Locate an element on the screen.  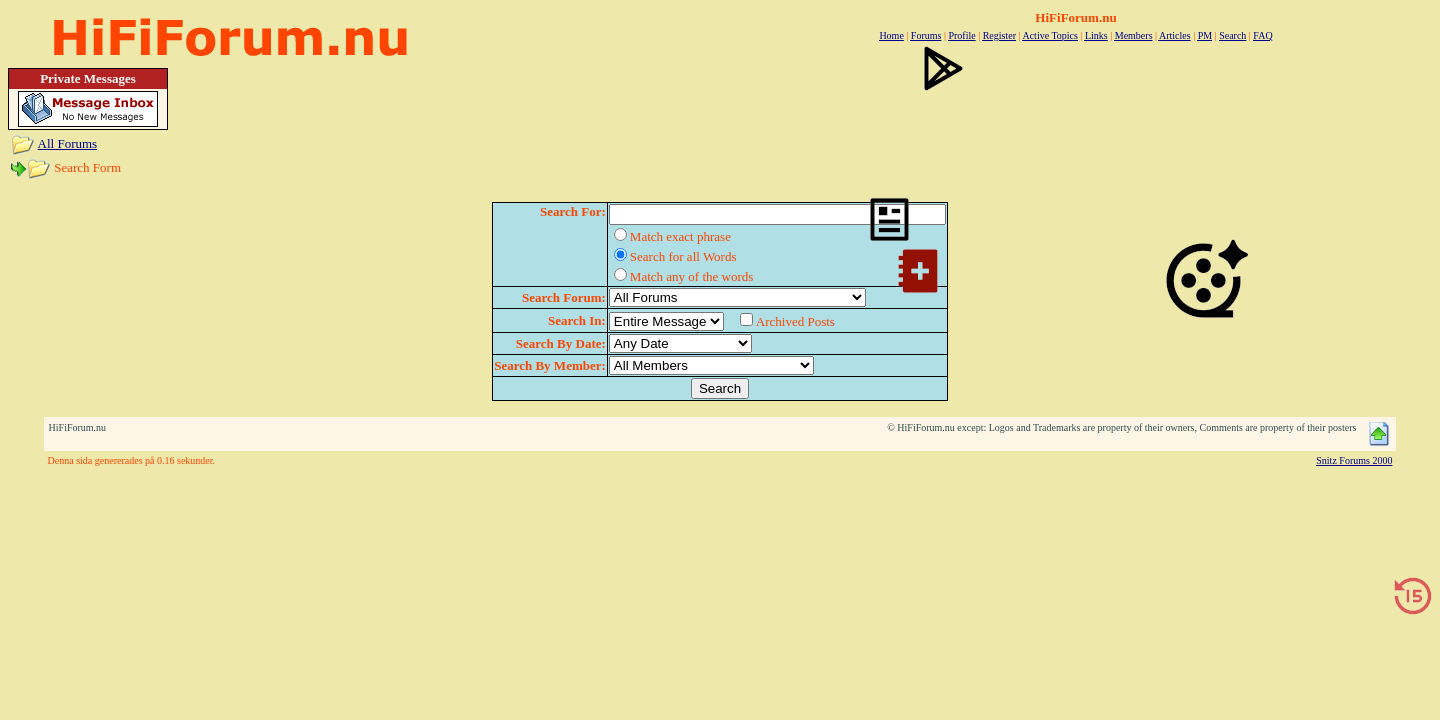
open google play store is located at coordinates (943, 68).